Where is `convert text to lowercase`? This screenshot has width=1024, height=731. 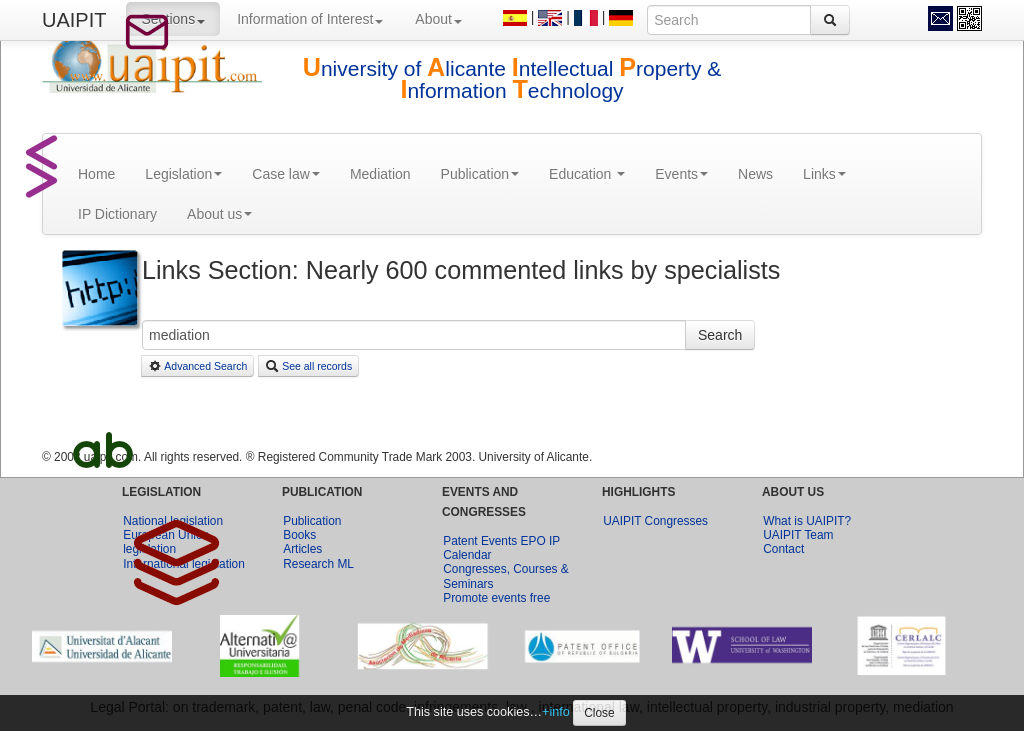
convert text to lowercase is located at coordinates (103, 453).